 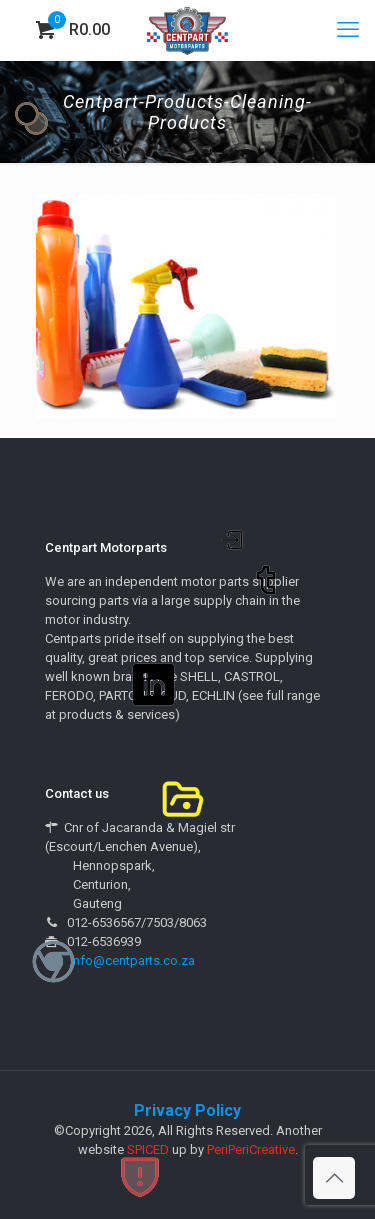 What do you see at coordinates (183, 800) in the screenshot?
I see `indicates an open folder with new or unread content` at bounding box center [183, 800].